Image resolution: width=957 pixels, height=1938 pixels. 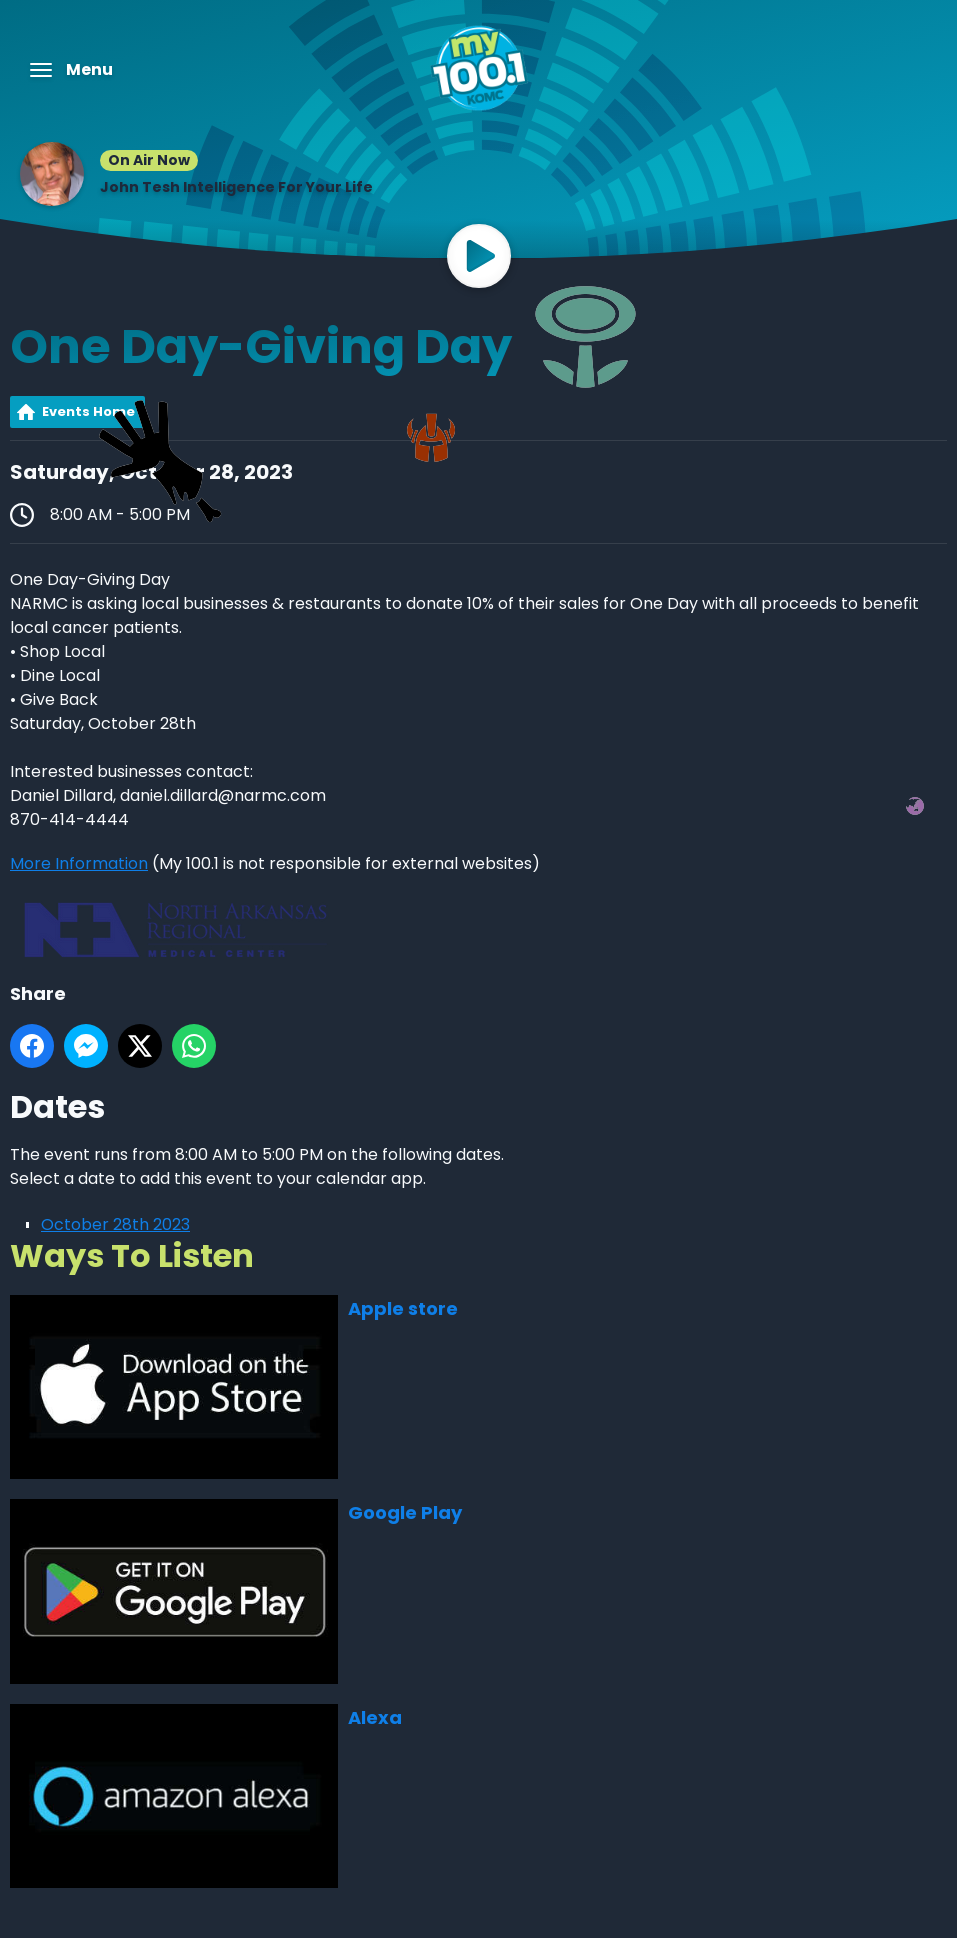 What do you see at coordinates (159, 461) in the screenshot?
I see `indicates a defeated enemy or combat event in a game` at bounding box center [159, 461].